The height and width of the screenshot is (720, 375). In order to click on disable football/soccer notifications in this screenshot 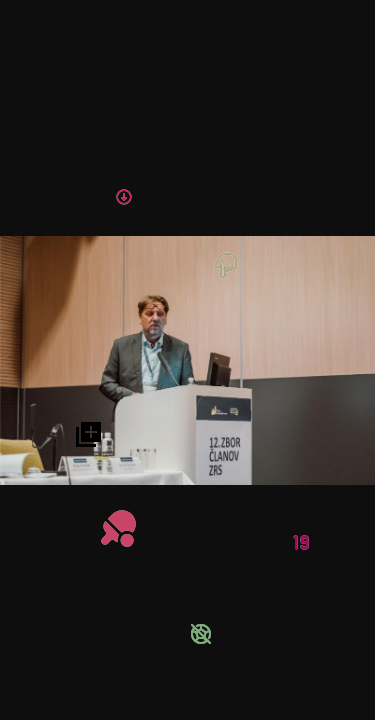, I will do `click(201, 634)`.